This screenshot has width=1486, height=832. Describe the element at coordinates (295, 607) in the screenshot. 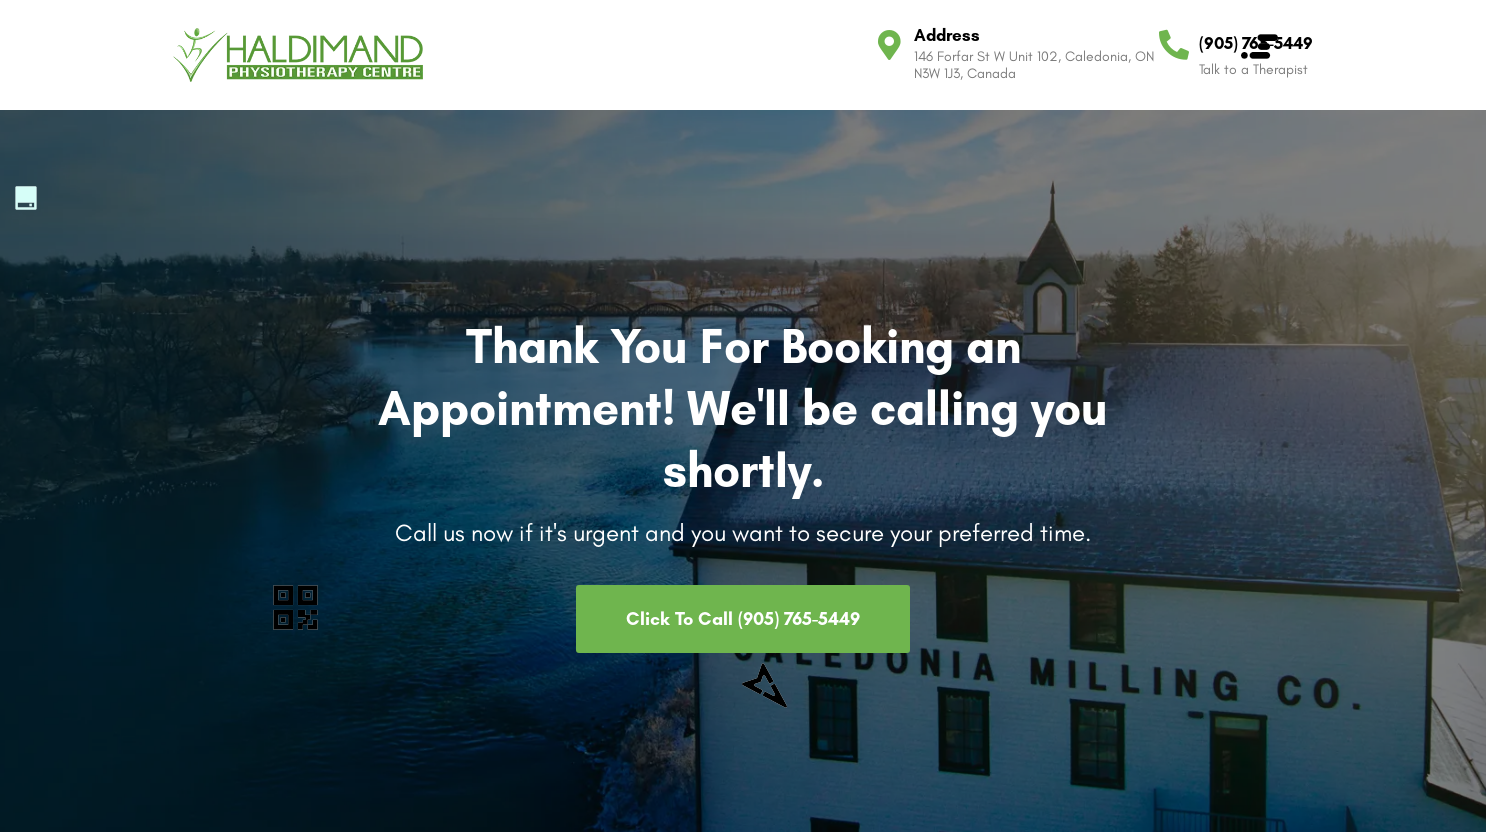

I see `scan or generate a QR code` at that location.